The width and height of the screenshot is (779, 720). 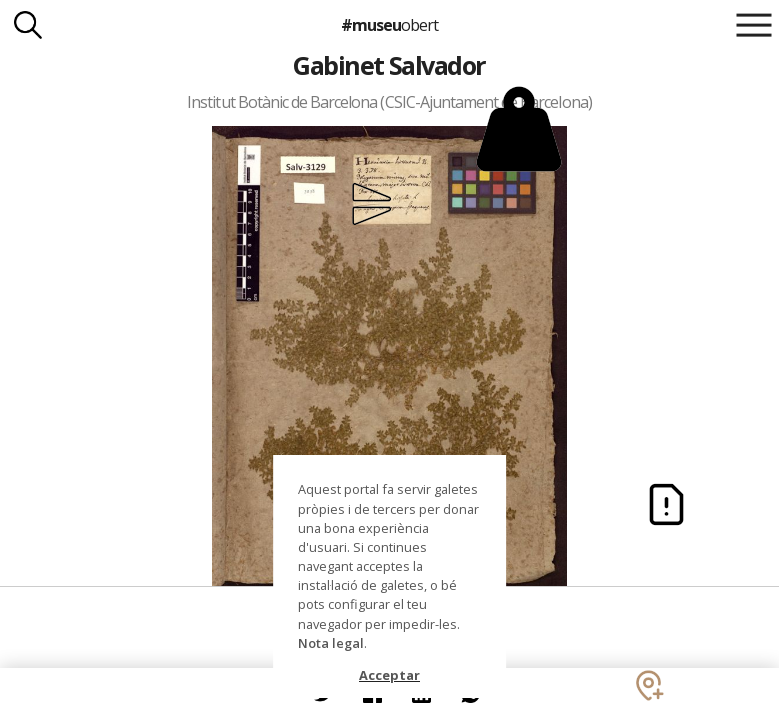 What do you see at coordinates (648, 685) in the screenshot?
I see `add a new location pin` at bounding box center [648, 685].